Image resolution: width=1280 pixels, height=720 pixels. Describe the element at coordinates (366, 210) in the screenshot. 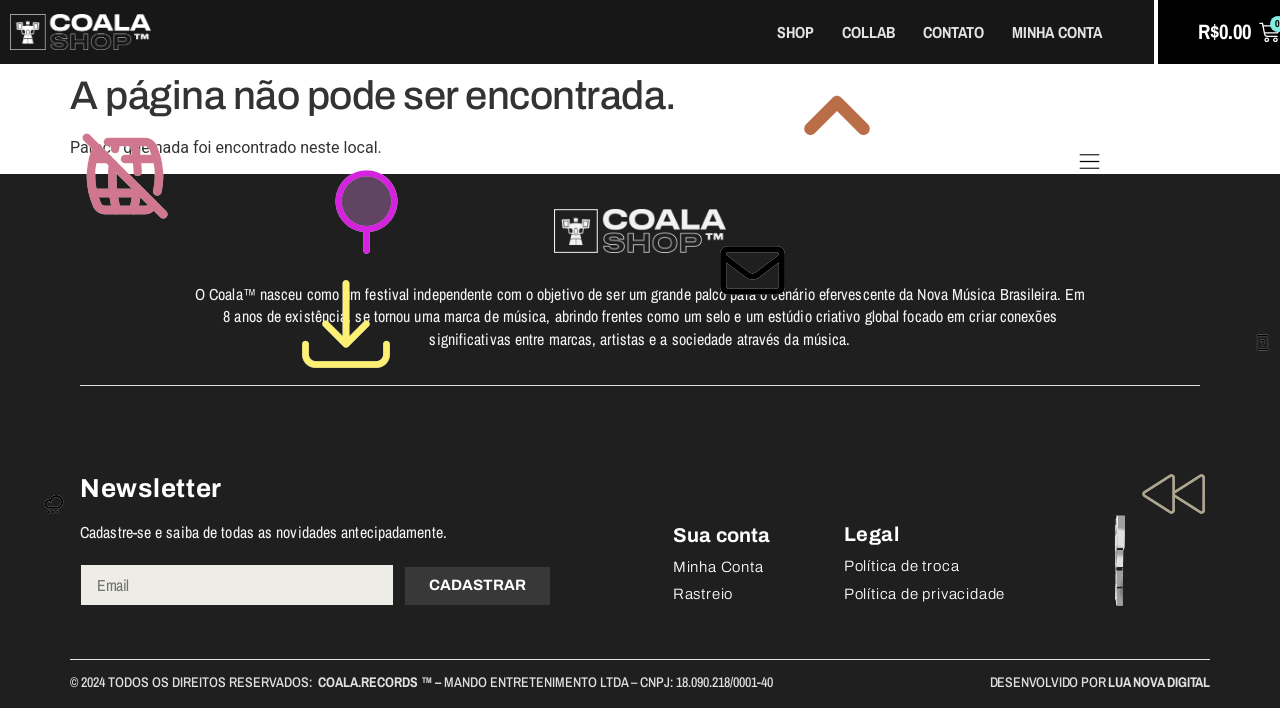

I see `select neuter or non-binary gender option` at that location.